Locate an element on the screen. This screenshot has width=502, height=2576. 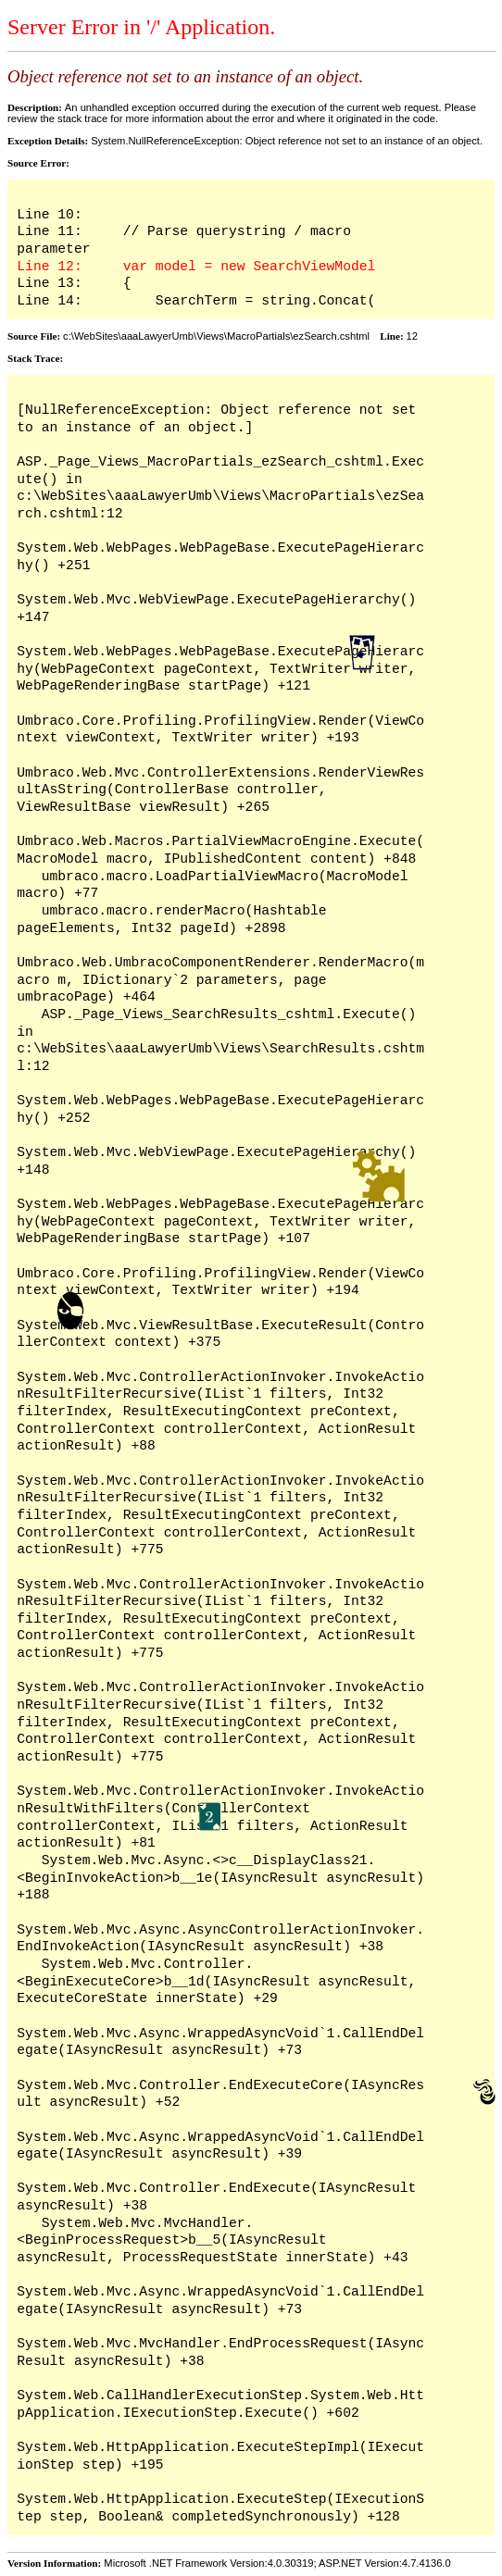
incense or aromatherapy item in a game inventory is located at coordinates (485, 2092).